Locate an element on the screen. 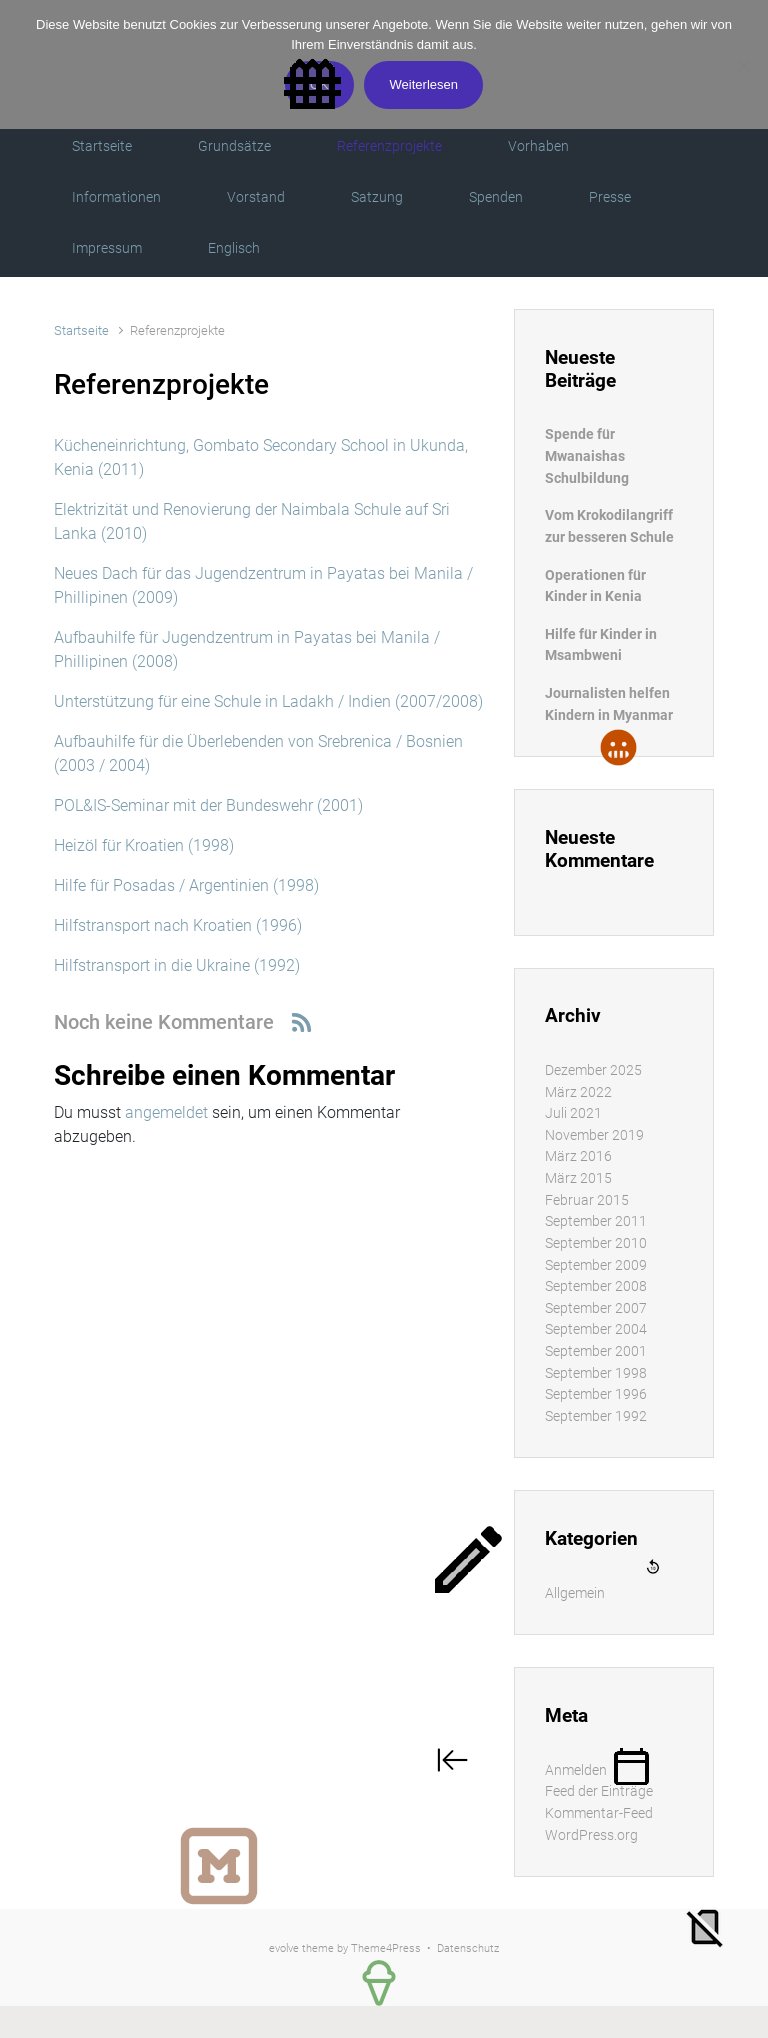 The width and height of the screenshot is (768, 2038). indicates no sim card detected is located at coordinates (705, 1927).